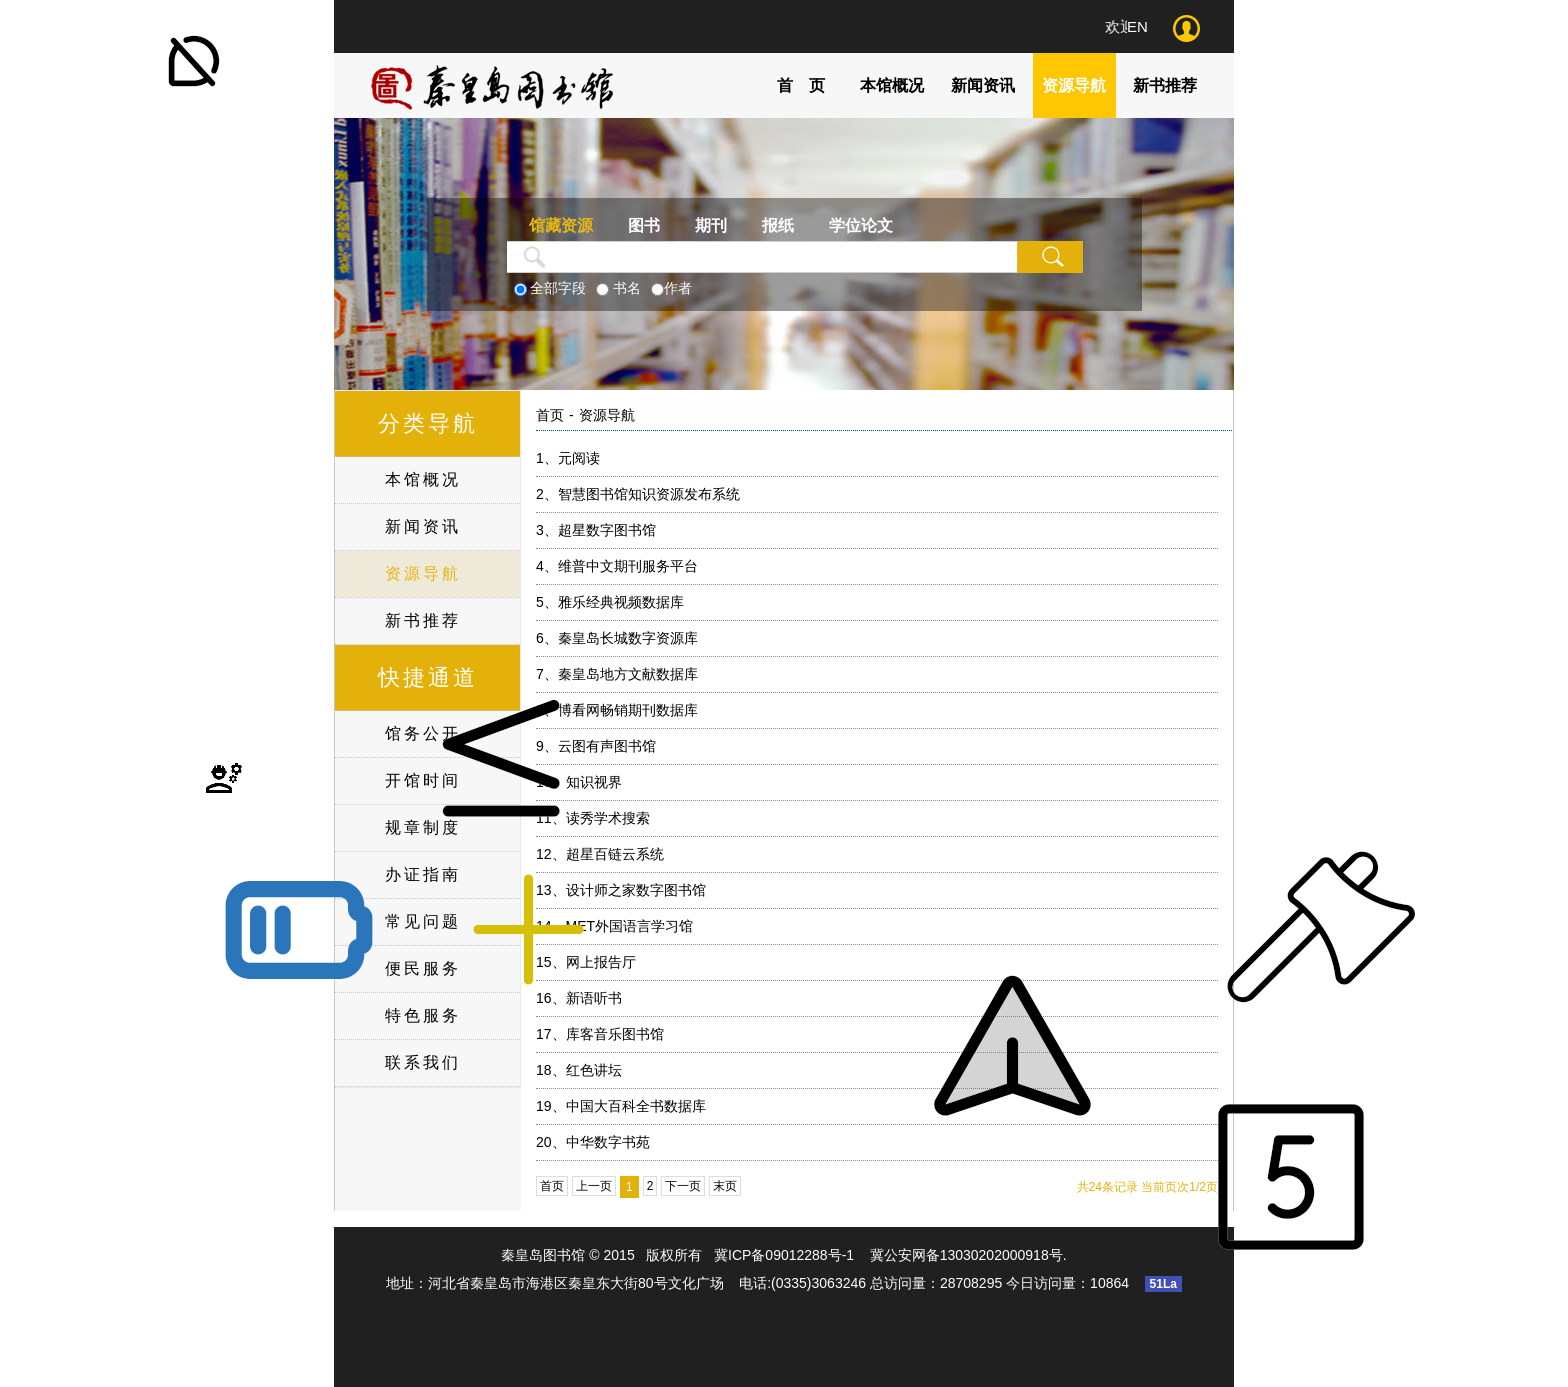 The height and width of the screenshot is (1387, 1568). Describe the element at coordinates (1012, 1048) in the screenshot. I see `send a message` at that location.